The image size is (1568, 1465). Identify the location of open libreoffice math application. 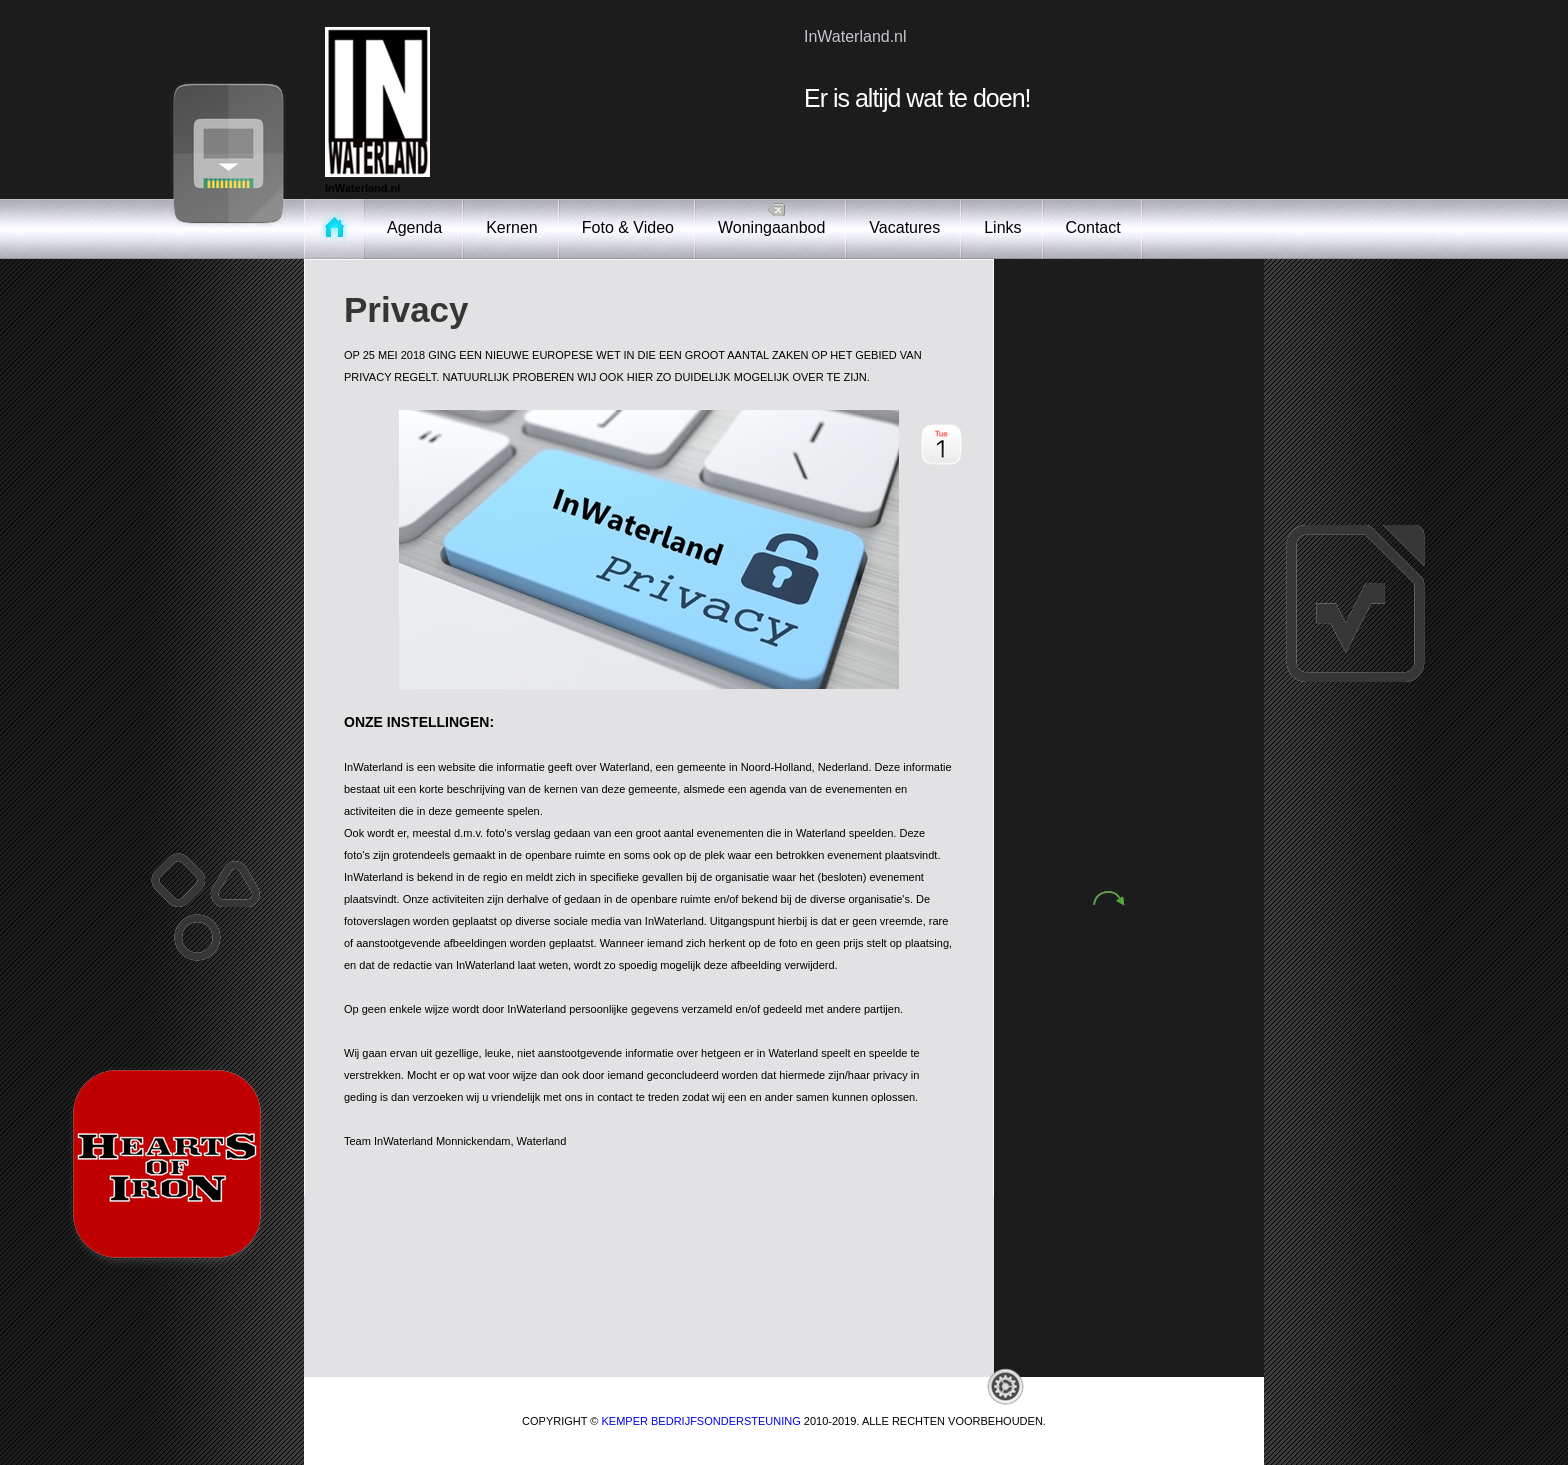
(1355, 603).